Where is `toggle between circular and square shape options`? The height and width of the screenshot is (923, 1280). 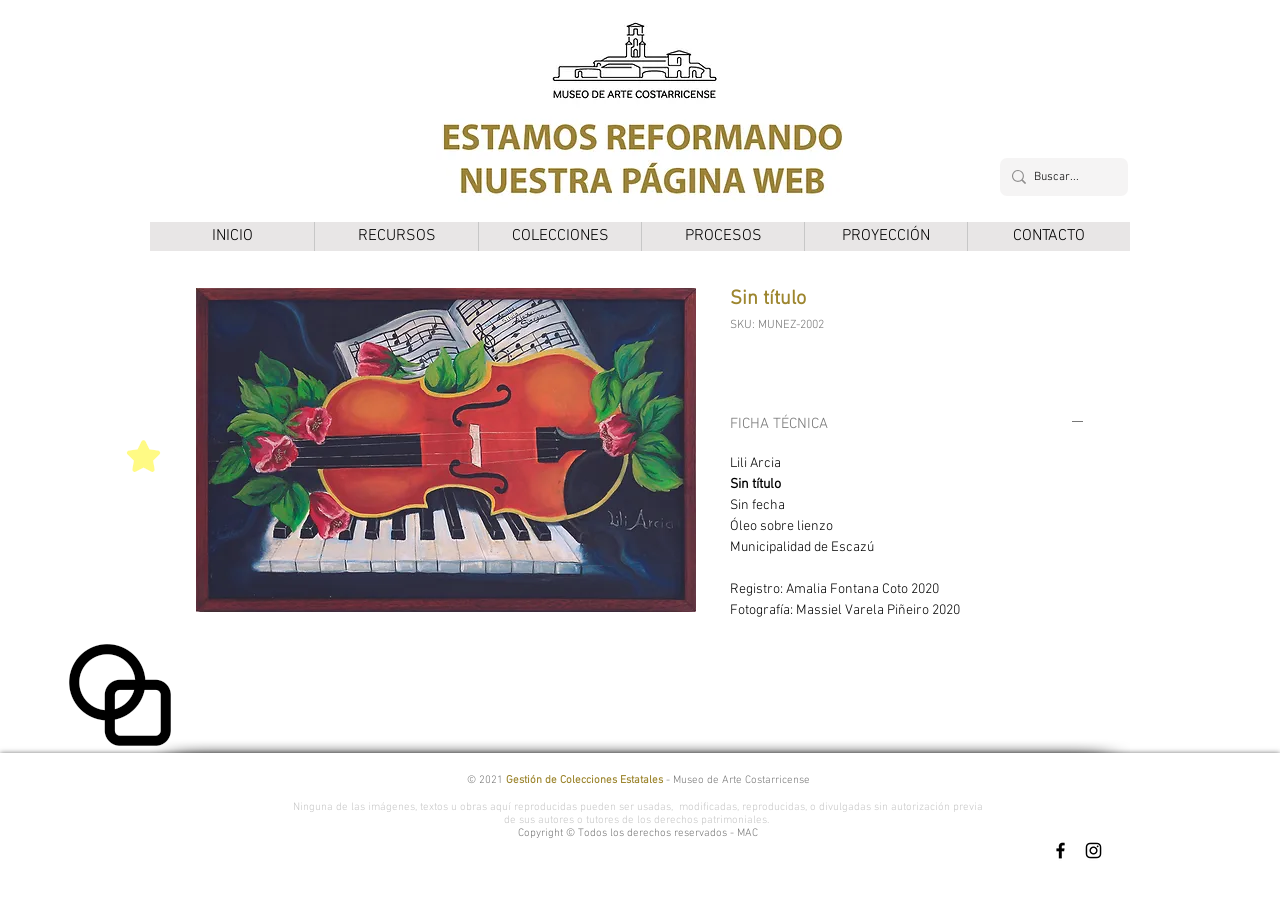 toggle between circular and square shape options is located at coordinates (120, 695).